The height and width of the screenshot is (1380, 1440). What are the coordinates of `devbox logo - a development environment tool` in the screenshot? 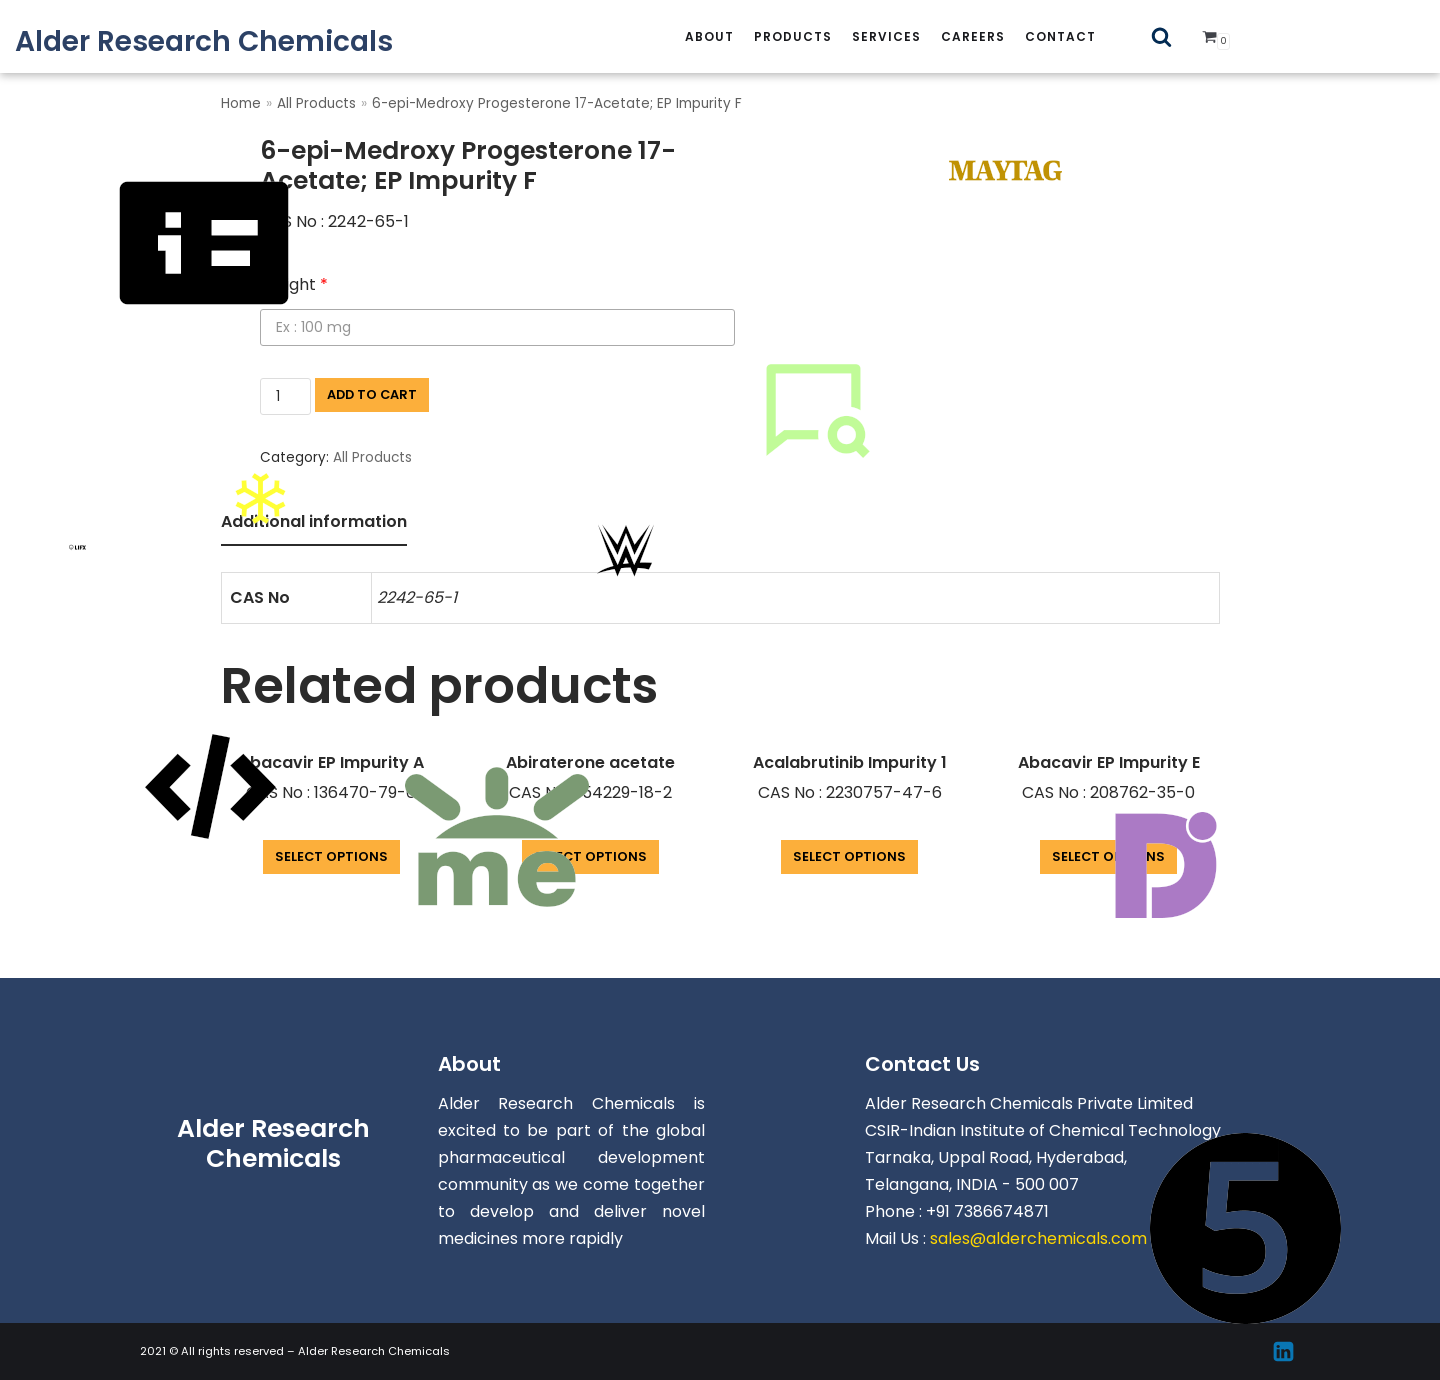 It's located at (210, 786).